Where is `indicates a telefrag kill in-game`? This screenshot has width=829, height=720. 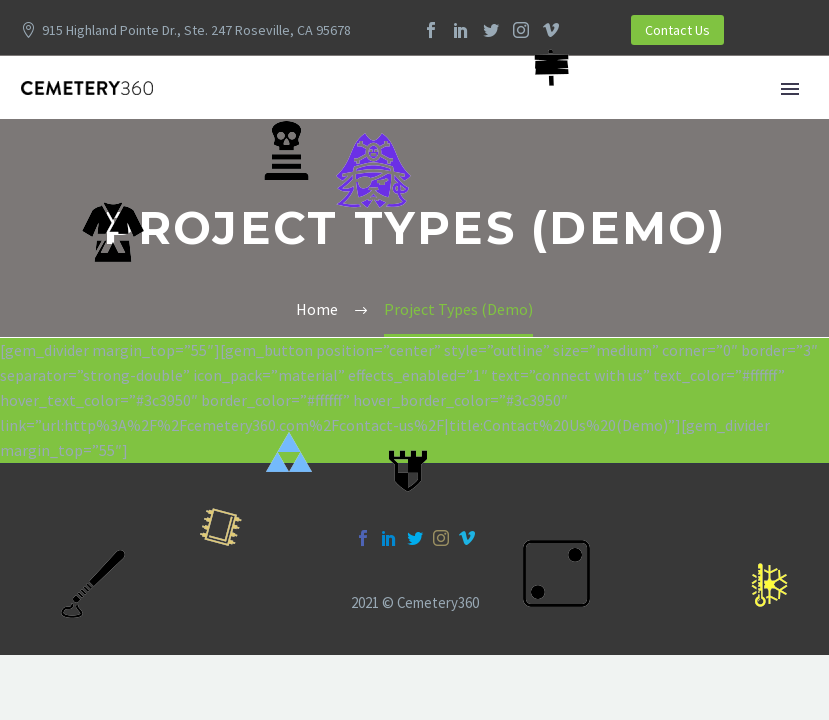
indicates a telefrag kill in-game is located at coordinates (286, 150).